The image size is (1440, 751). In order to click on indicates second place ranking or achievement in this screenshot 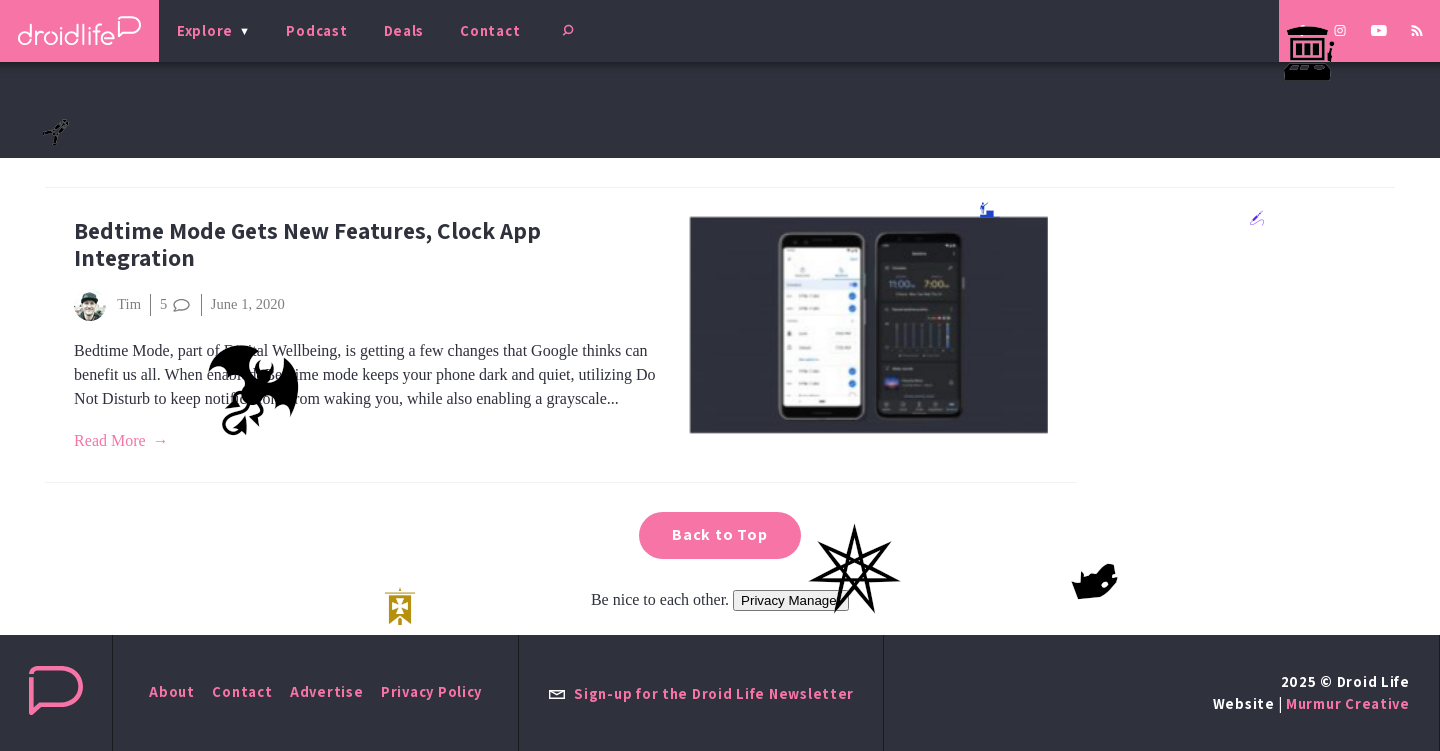, I will do `click(990, 208)`.